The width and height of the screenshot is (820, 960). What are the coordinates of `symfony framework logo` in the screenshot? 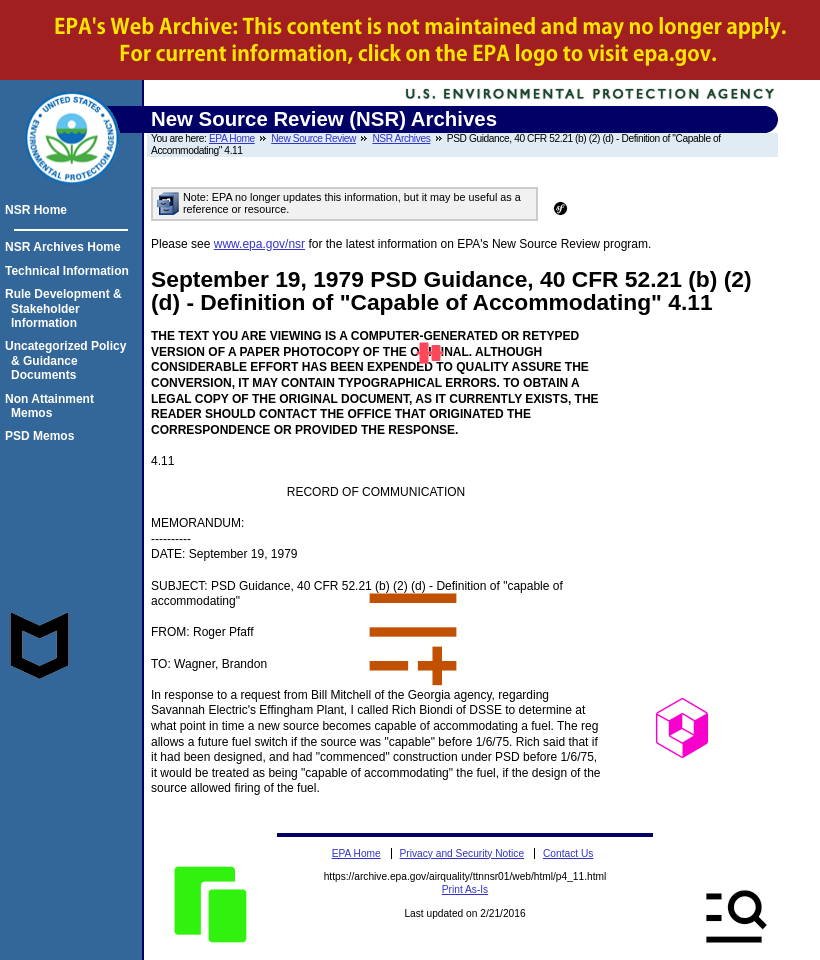 It's located at (560, 208).